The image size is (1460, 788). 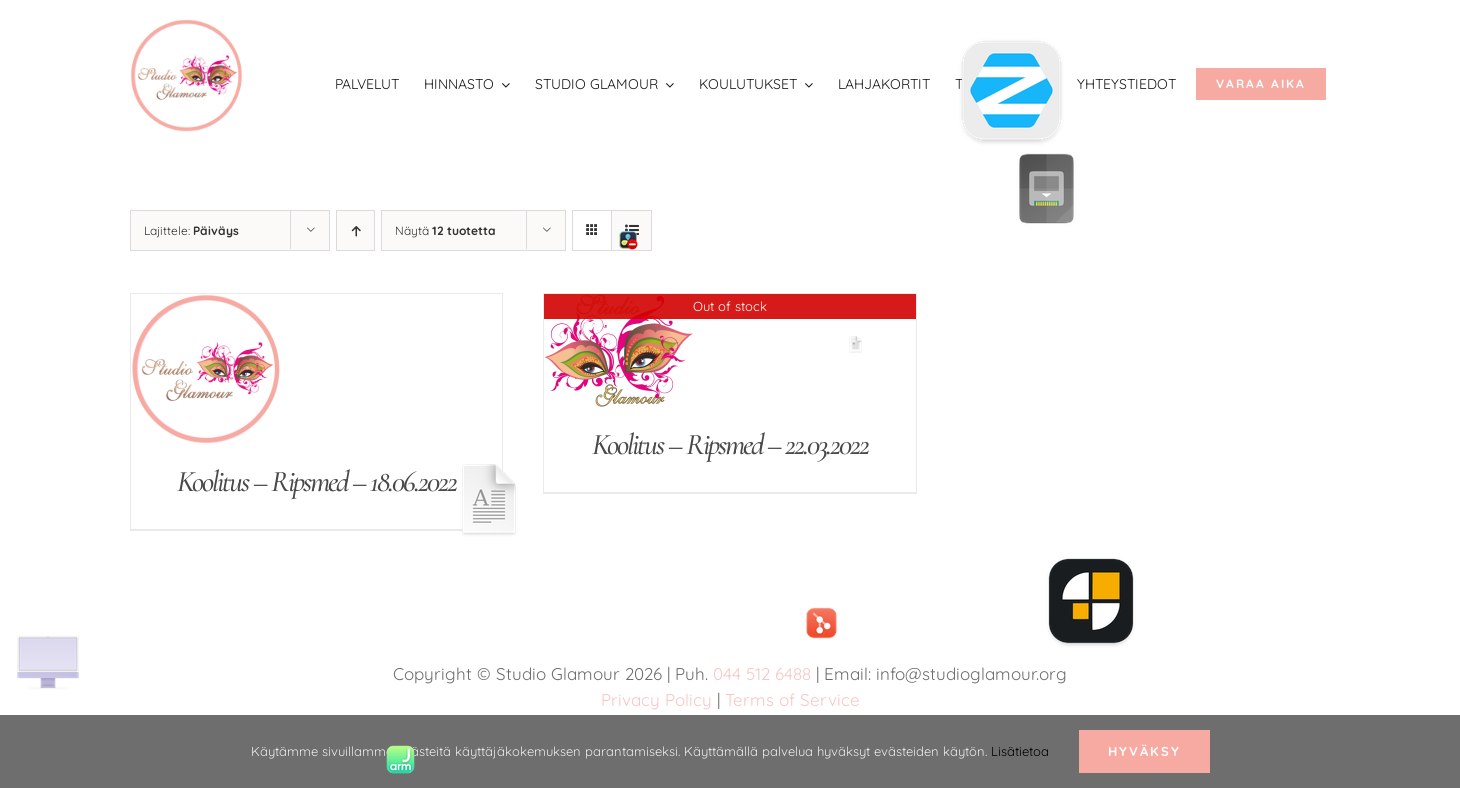 I want to click on a generic document or text file, so click(x=855, y=344).